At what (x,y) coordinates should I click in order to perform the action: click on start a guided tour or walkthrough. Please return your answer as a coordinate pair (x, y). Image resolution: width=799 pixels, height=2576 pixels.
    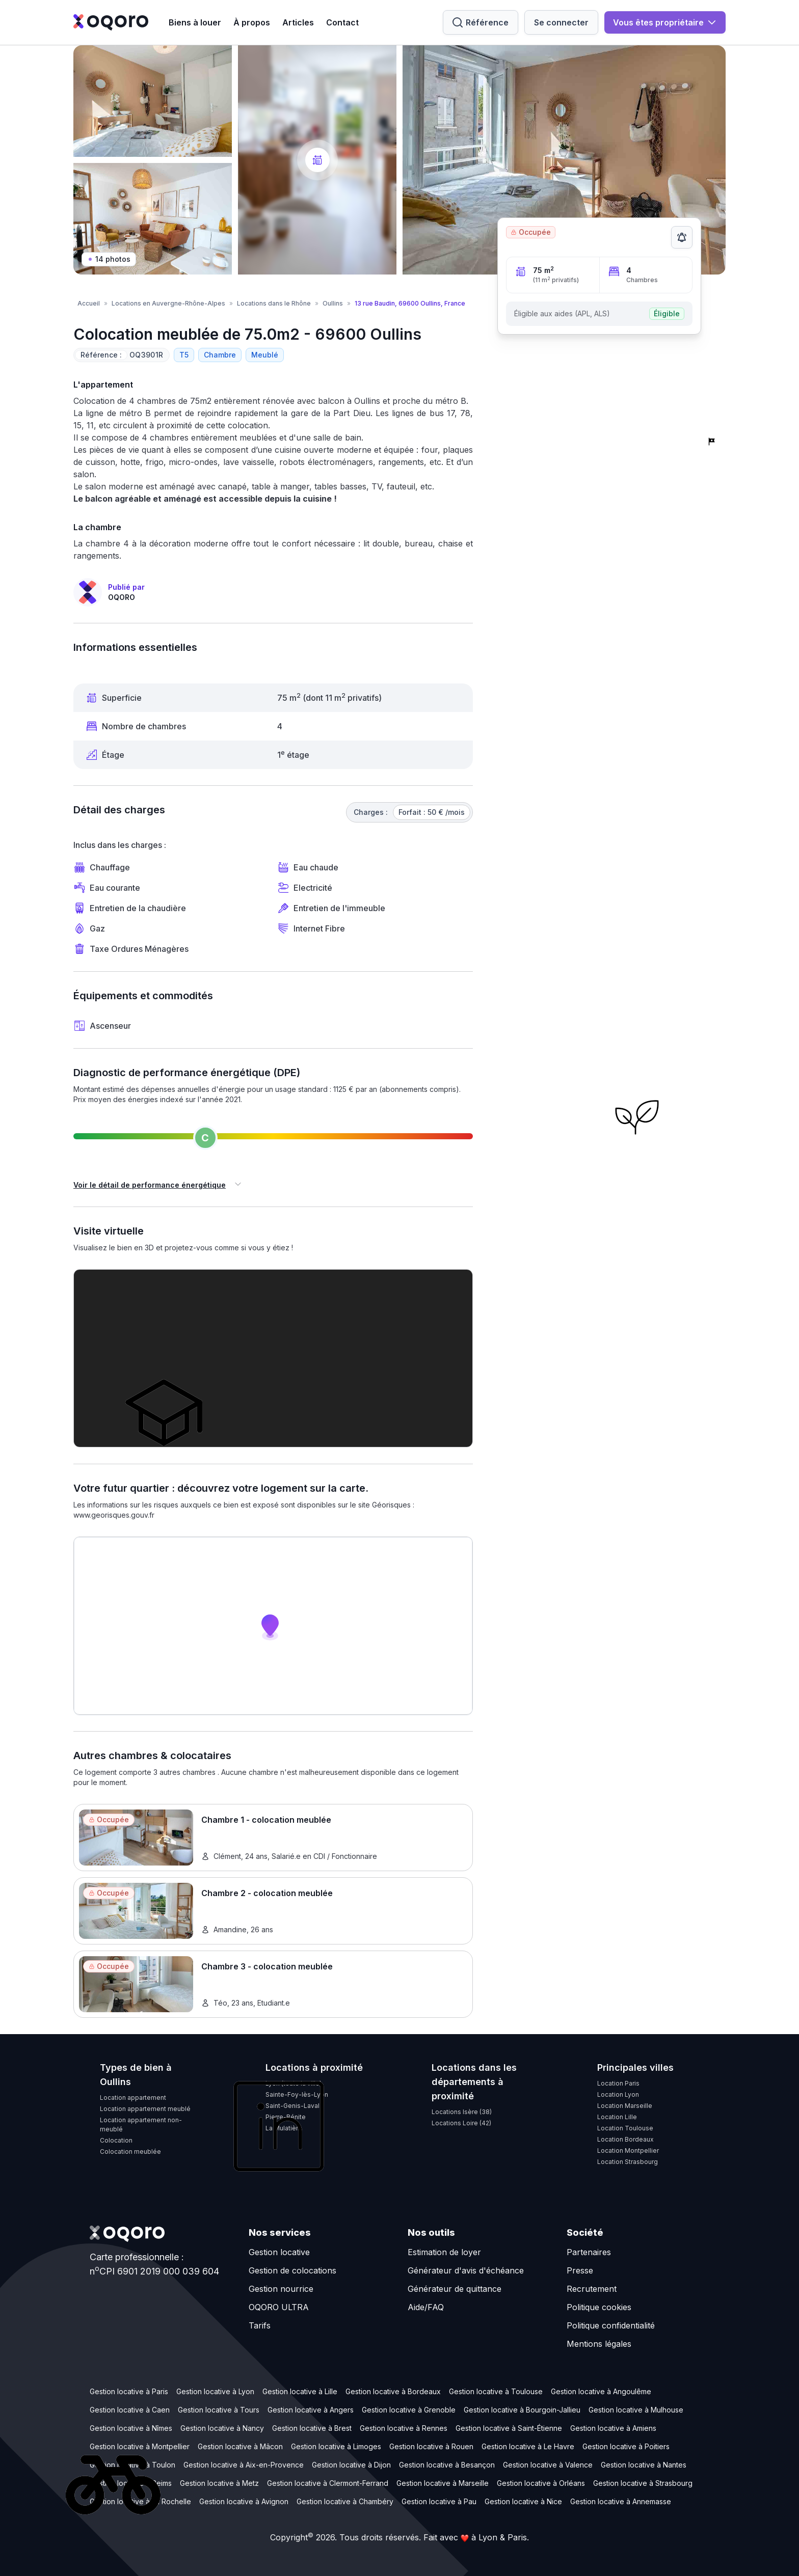
    Looking at the image, I should click on (711, 442).